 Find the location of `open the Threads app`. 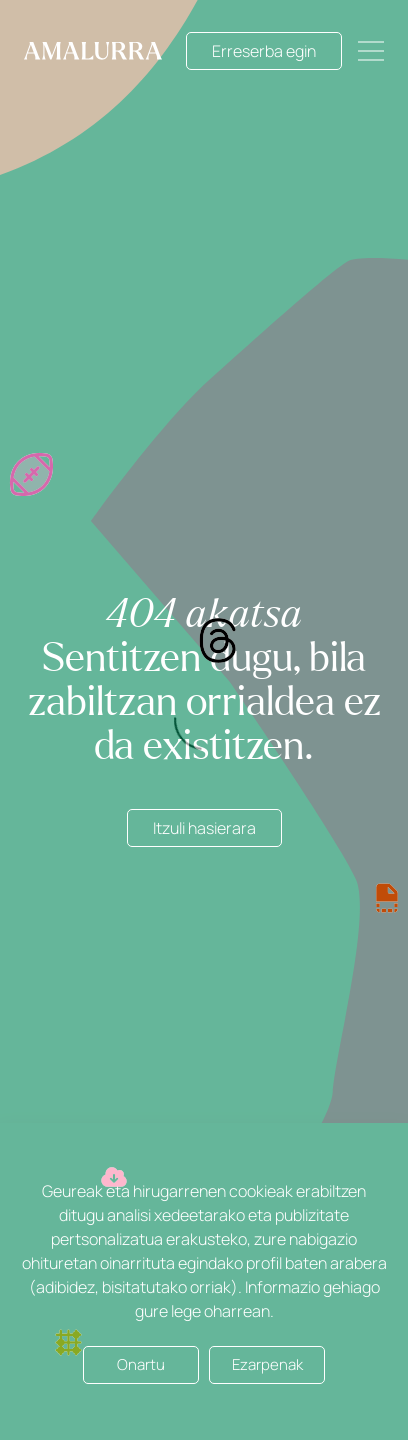

open the Threads app is located at coordinates (218, 640).